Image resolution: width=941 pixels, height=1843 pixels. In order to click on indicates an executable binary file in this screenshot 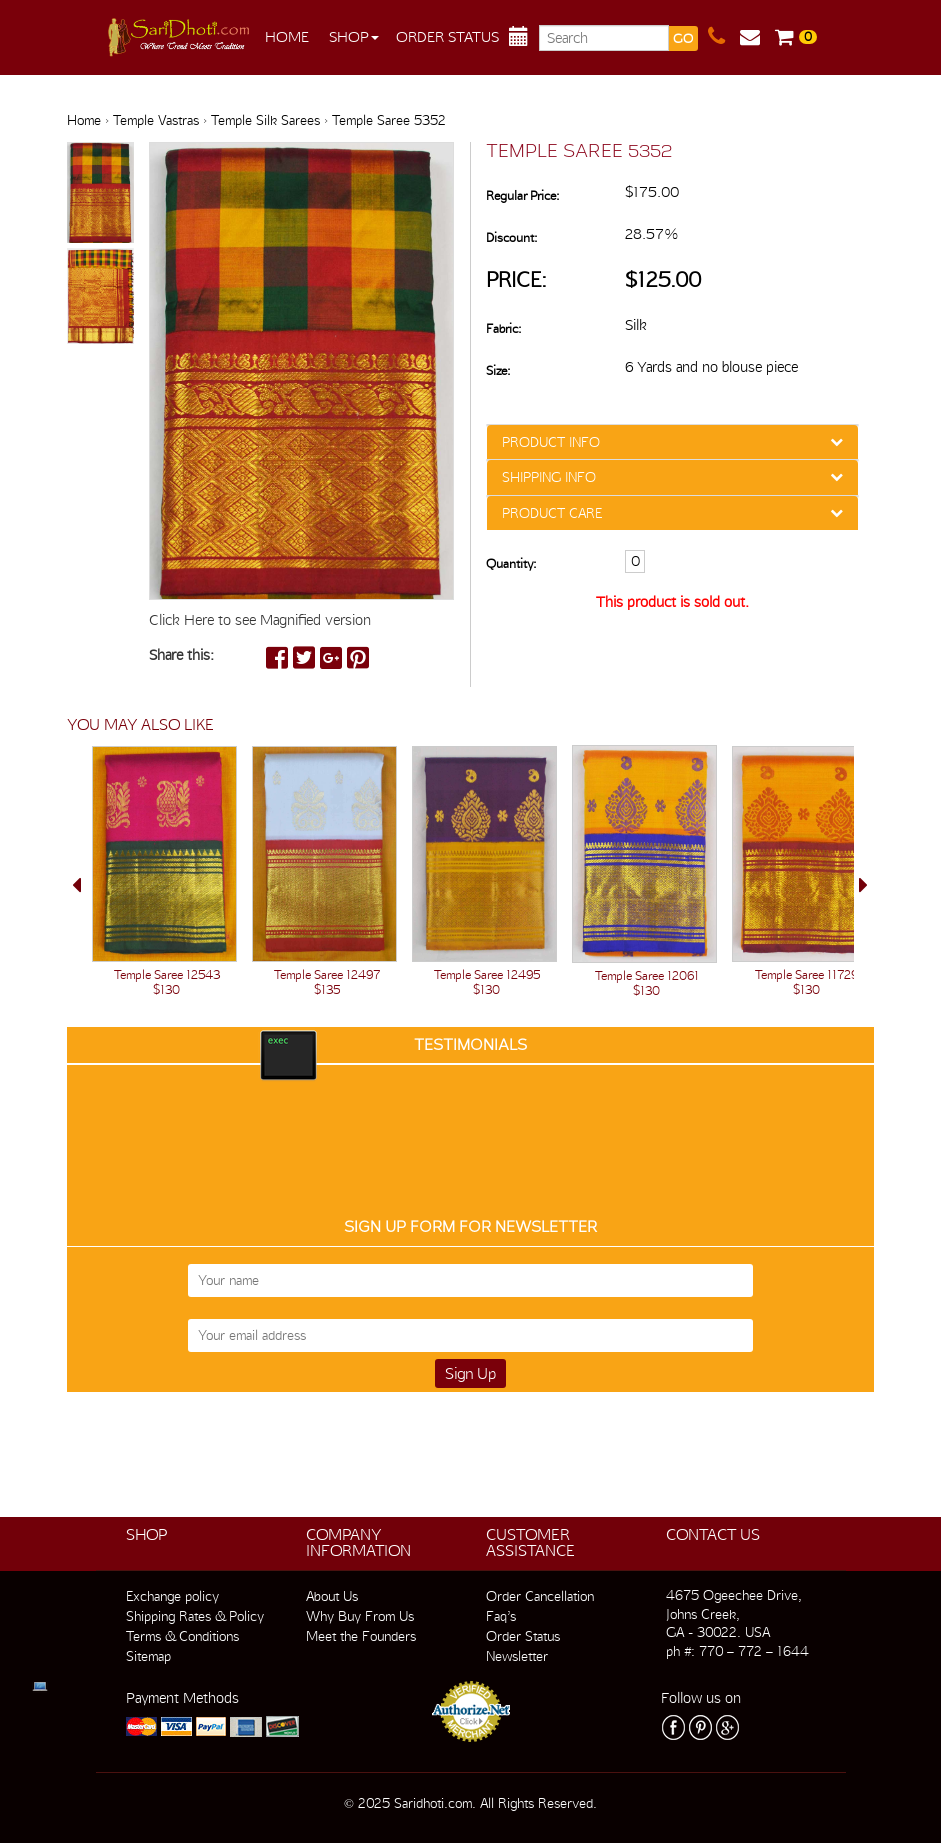, I will do `click(288, 1055)`.